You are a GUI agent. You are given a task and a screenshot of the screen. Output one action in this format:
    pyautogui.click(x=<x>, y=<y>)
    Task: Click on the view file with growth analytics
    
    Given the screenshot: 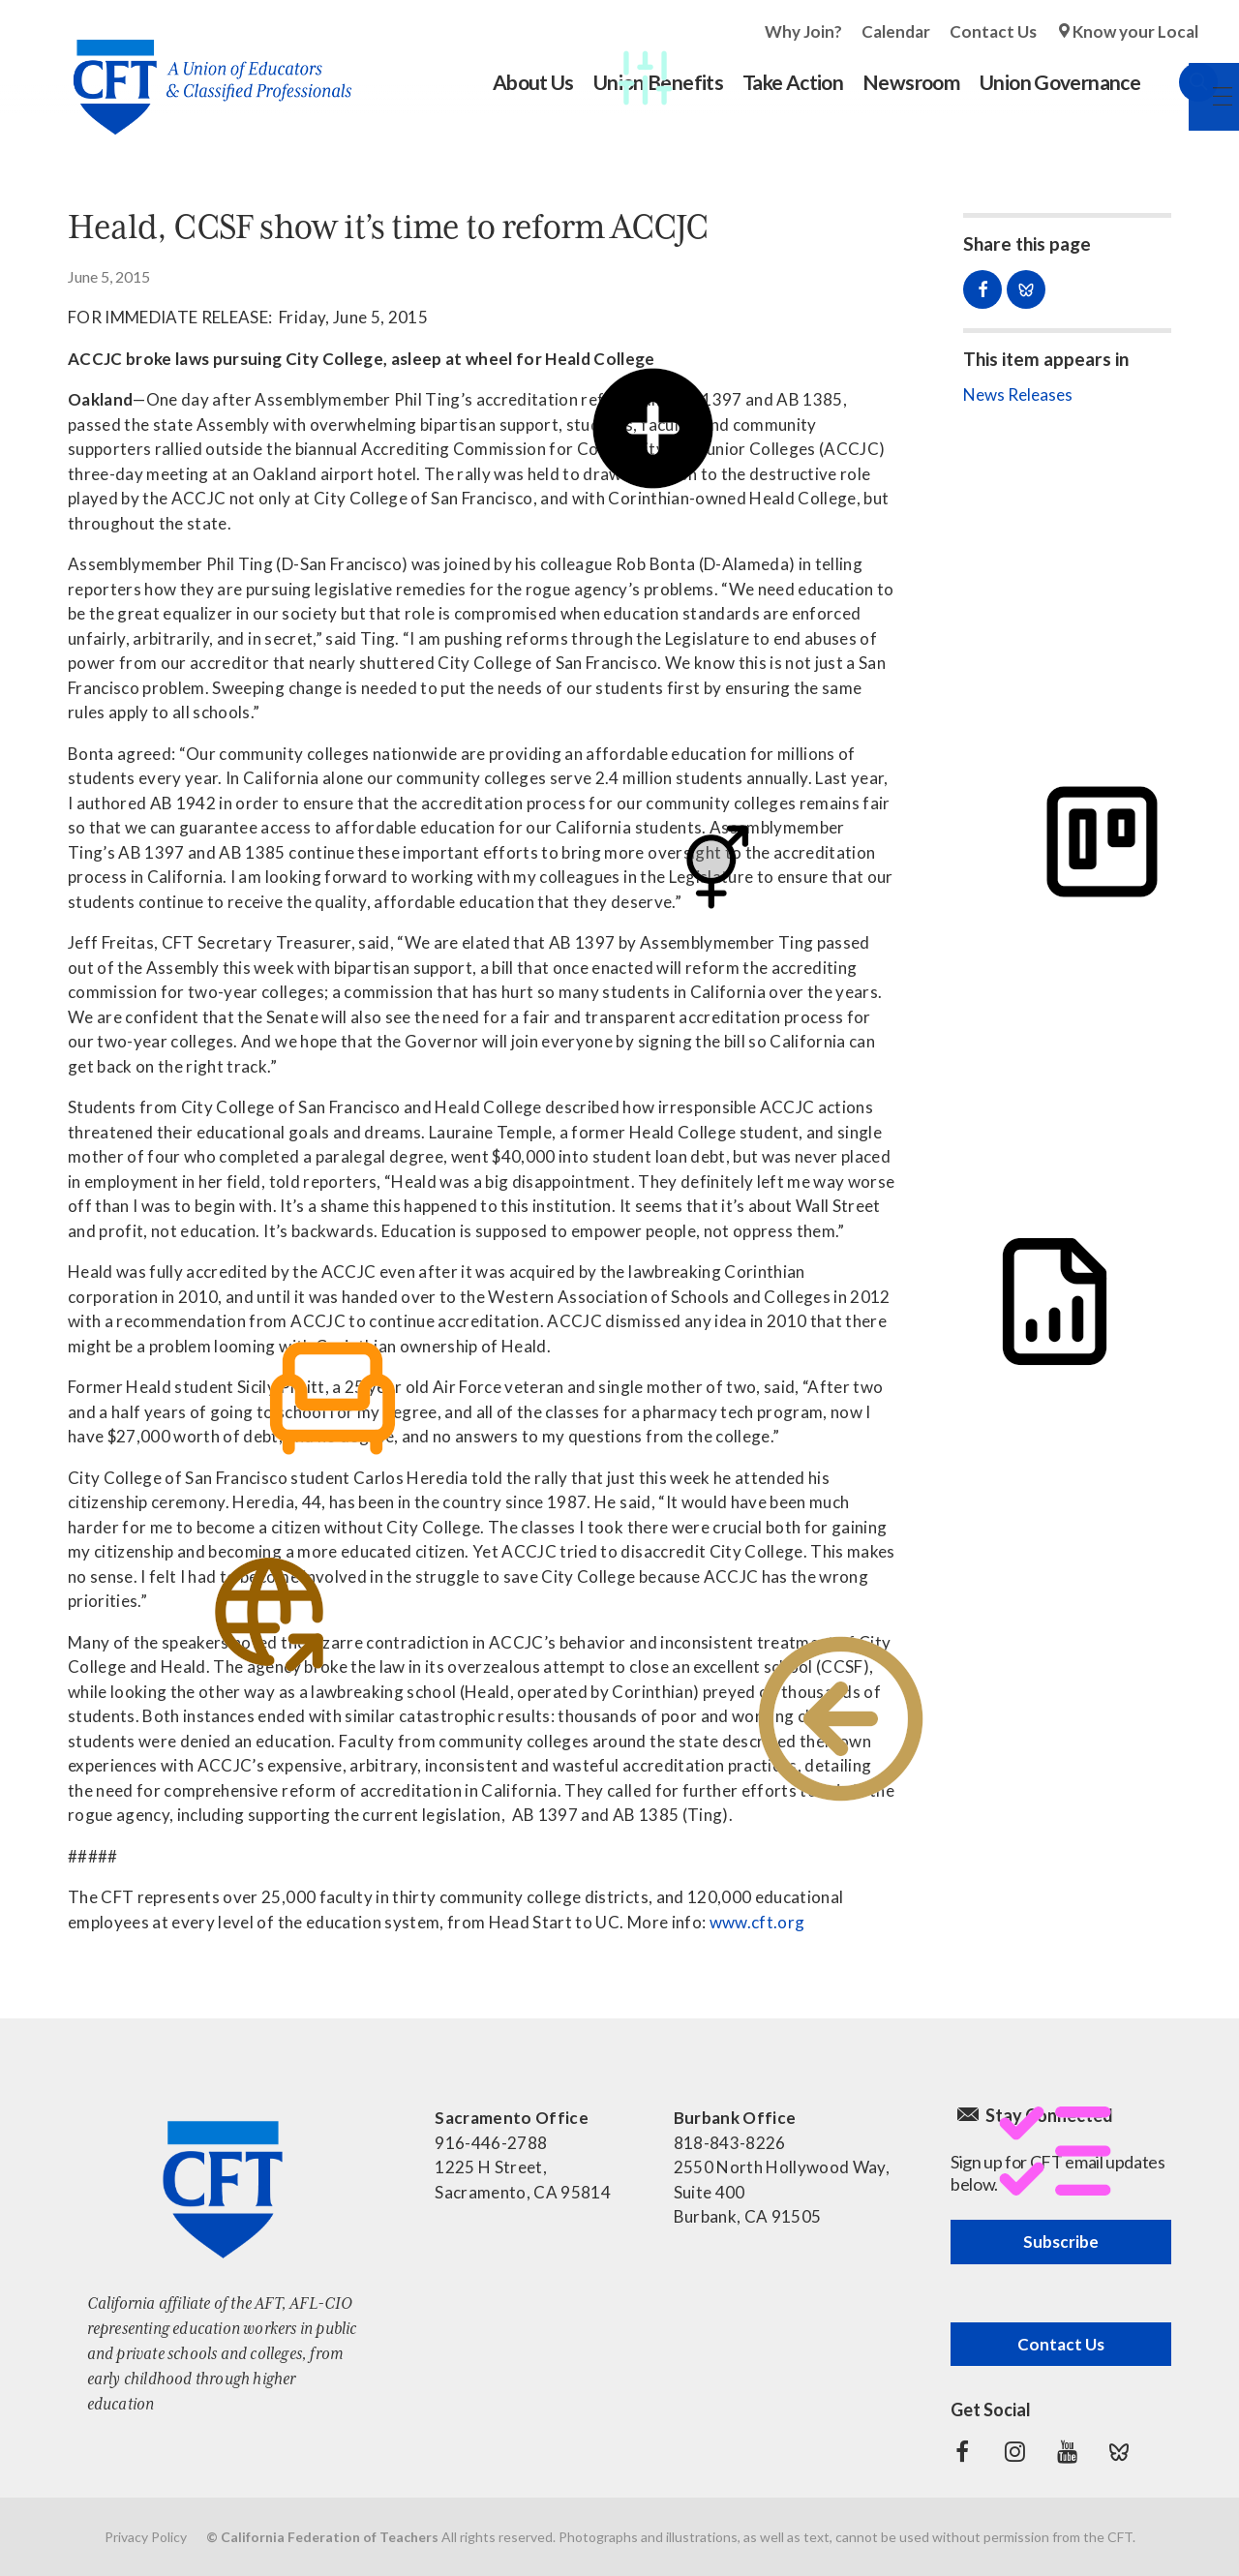 What is the action you would take?
    pyautogui.click(x=1054, y=1301)
    